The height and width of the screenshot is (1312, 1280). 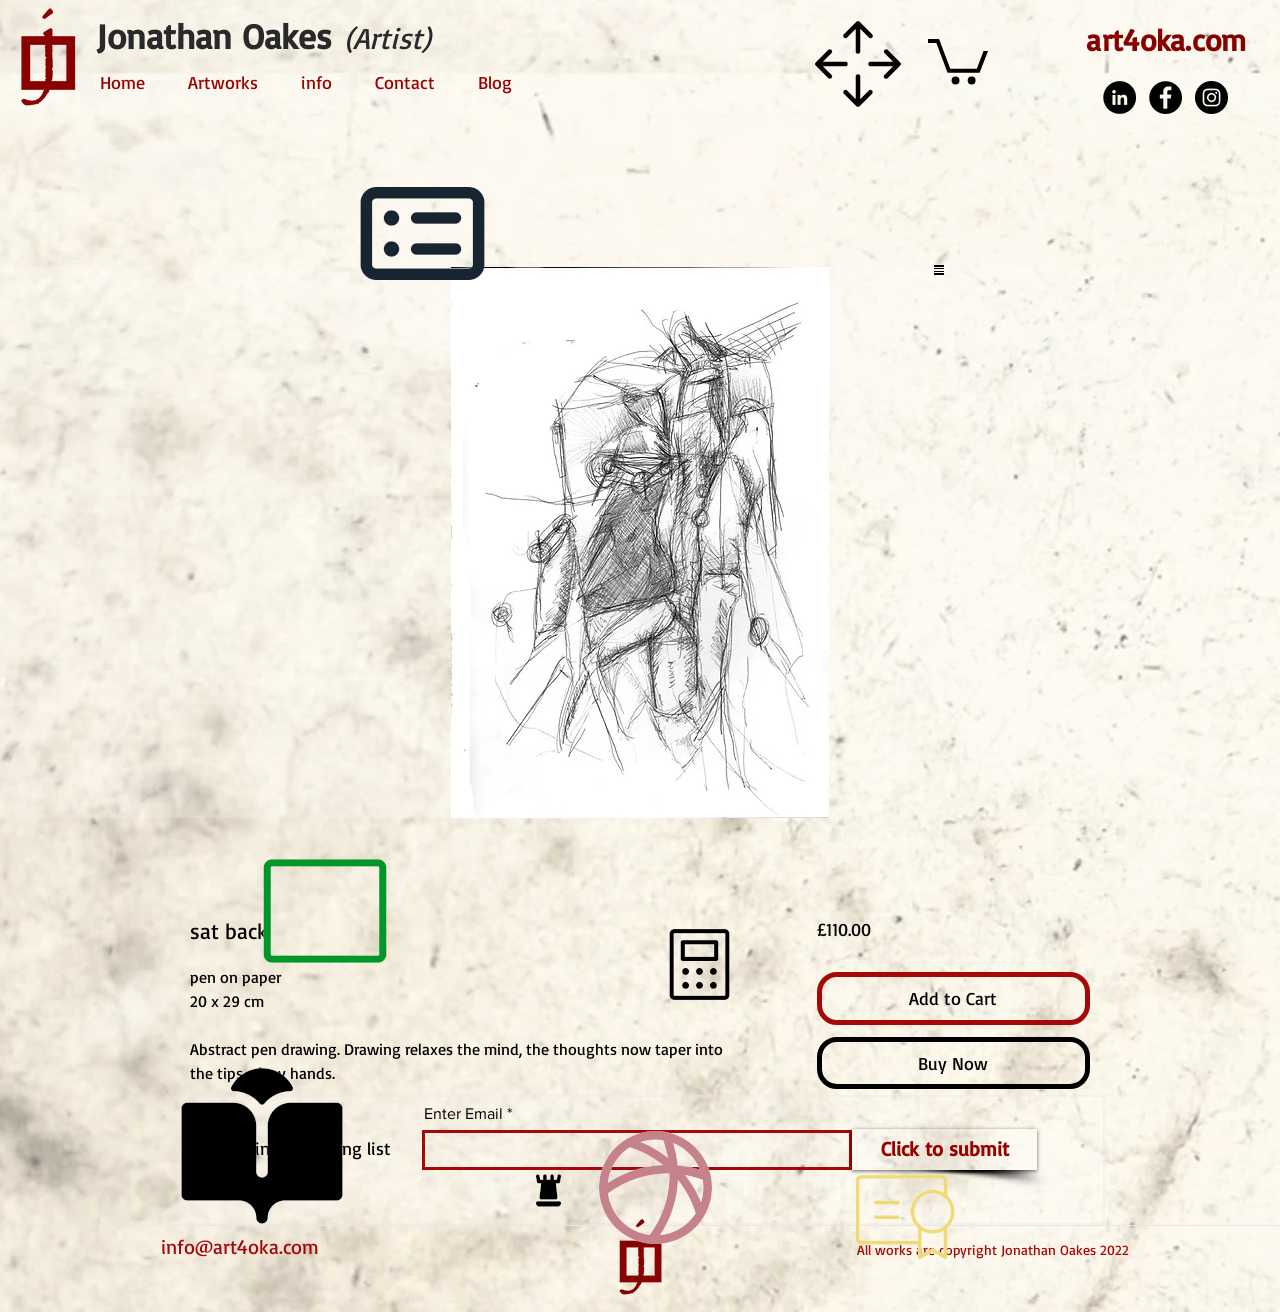 I want to click on expand content in all directions, so click(x=858, y=64).